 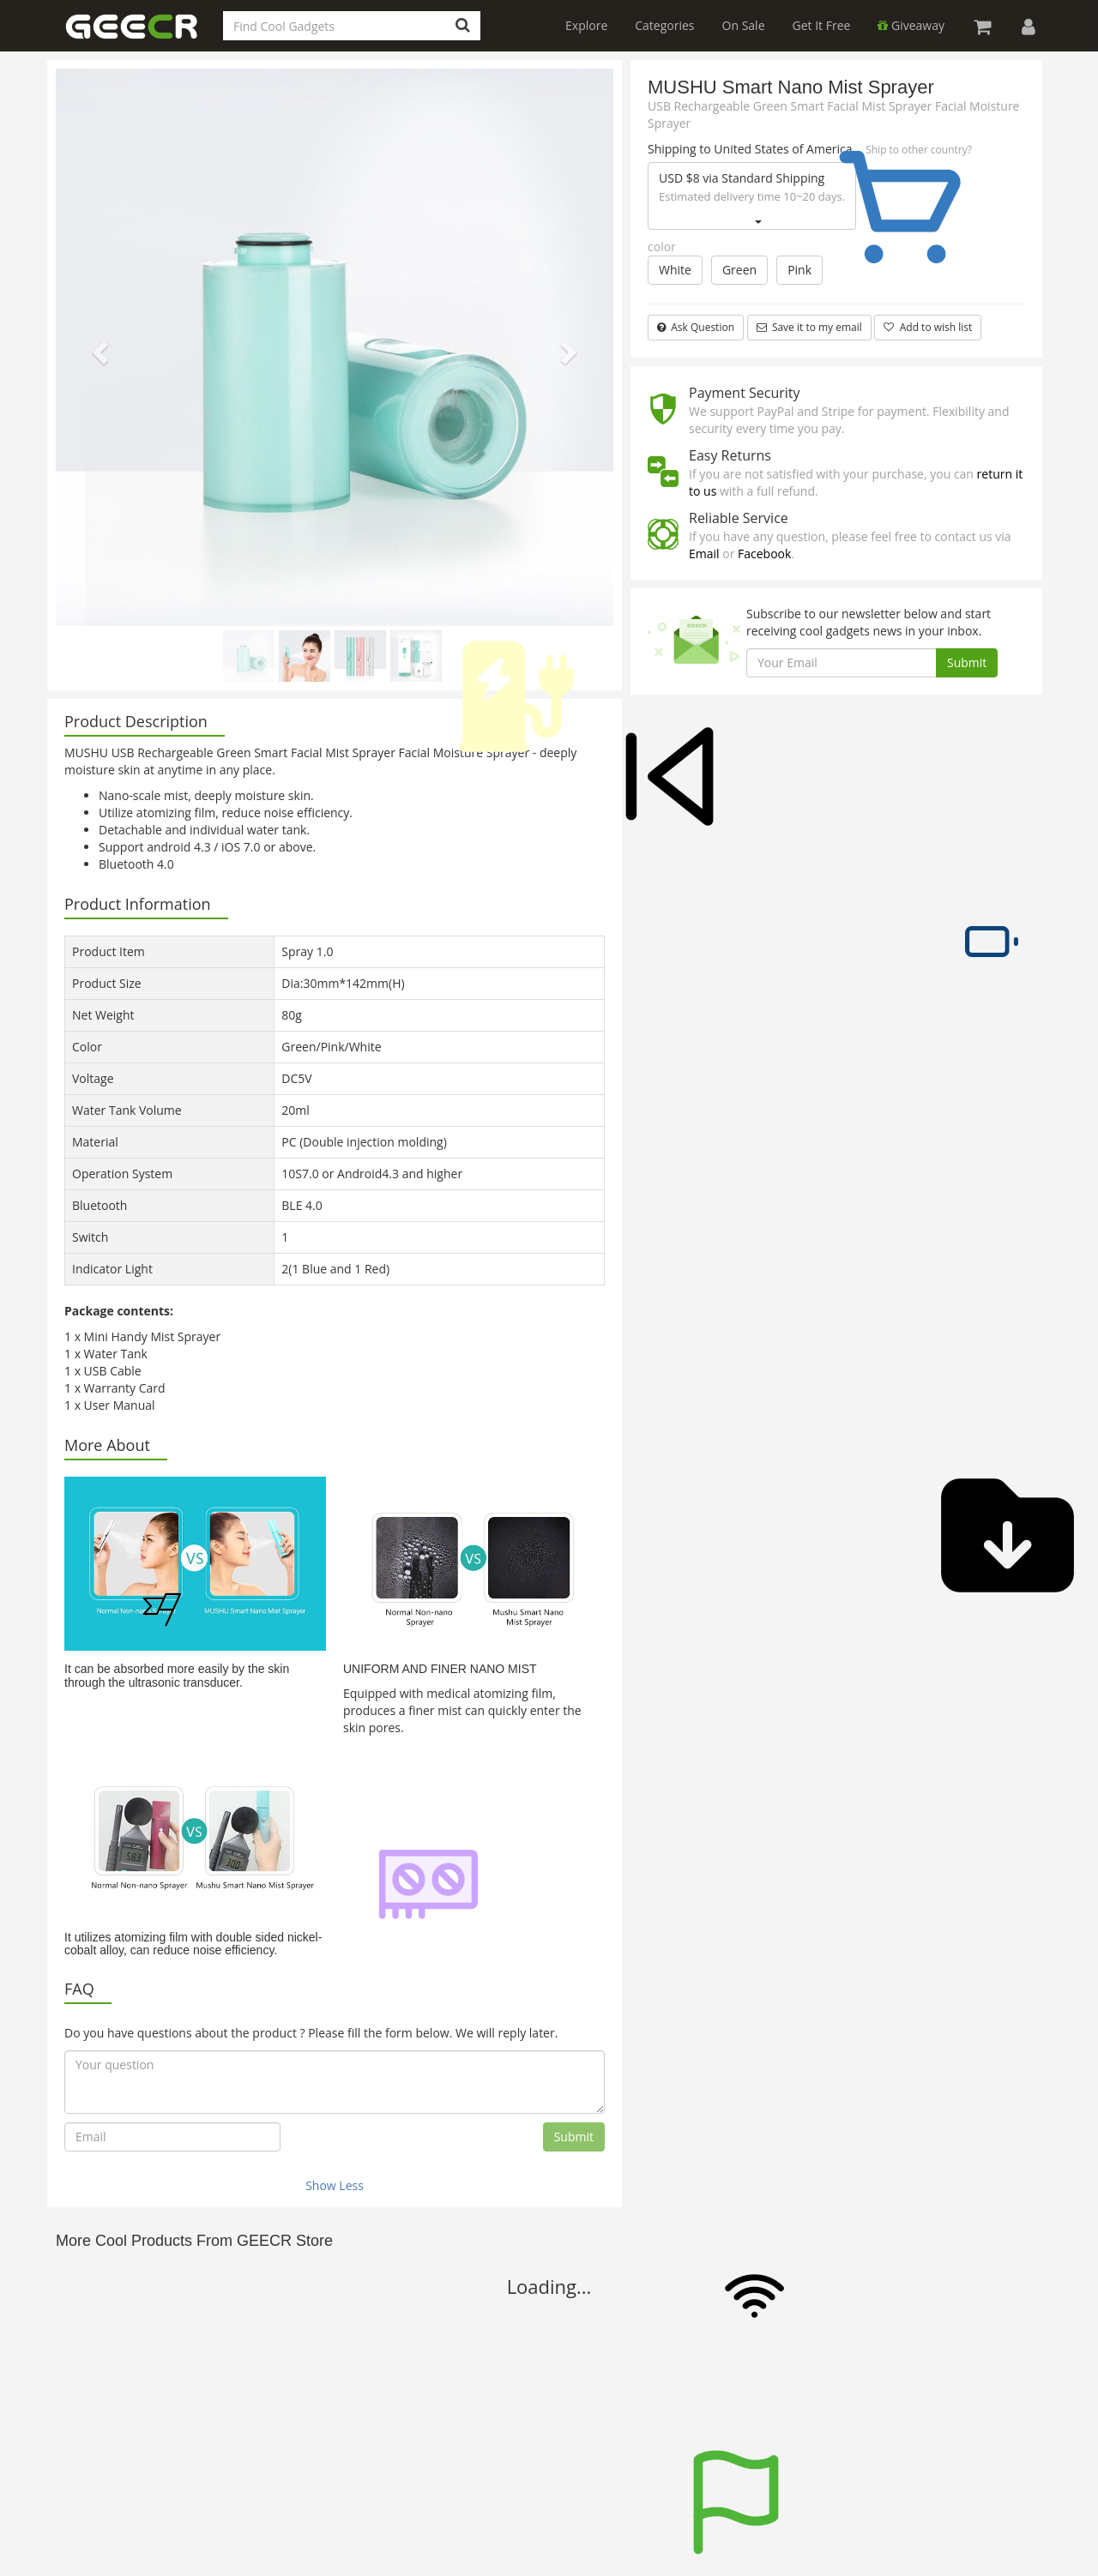 I want to click on skip to previous track, so click(x=669, y=776).